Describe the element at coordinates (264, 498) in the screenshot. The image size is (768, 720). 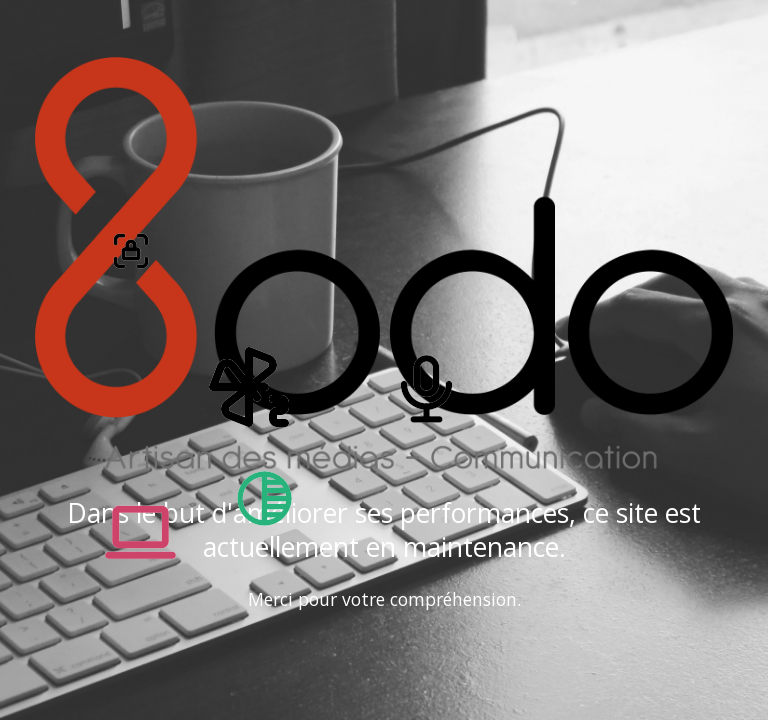
I see `adjust blur or focus settings` at that location.